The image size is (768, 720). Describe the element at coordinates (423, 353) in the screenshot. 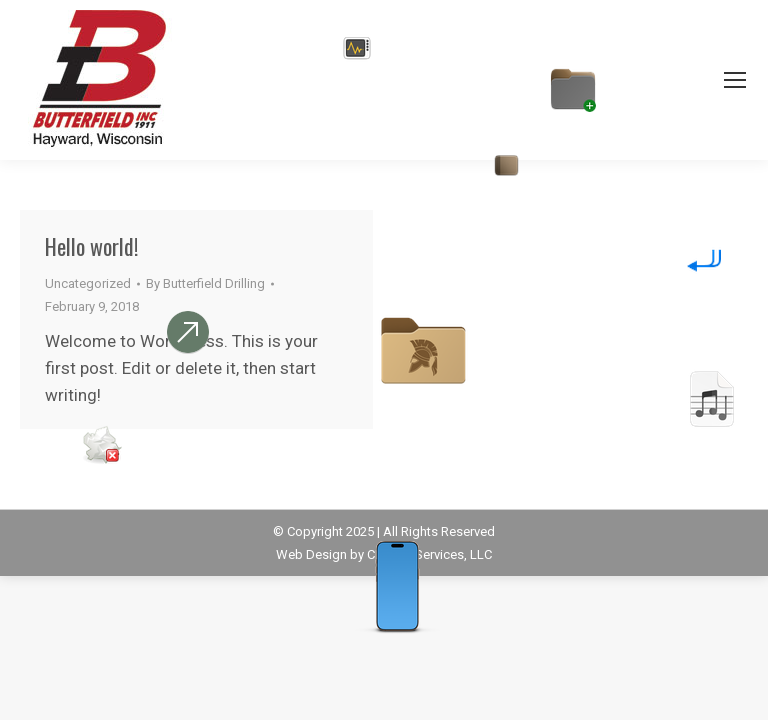

I see `folder containing historical or ancient history files` at that location.